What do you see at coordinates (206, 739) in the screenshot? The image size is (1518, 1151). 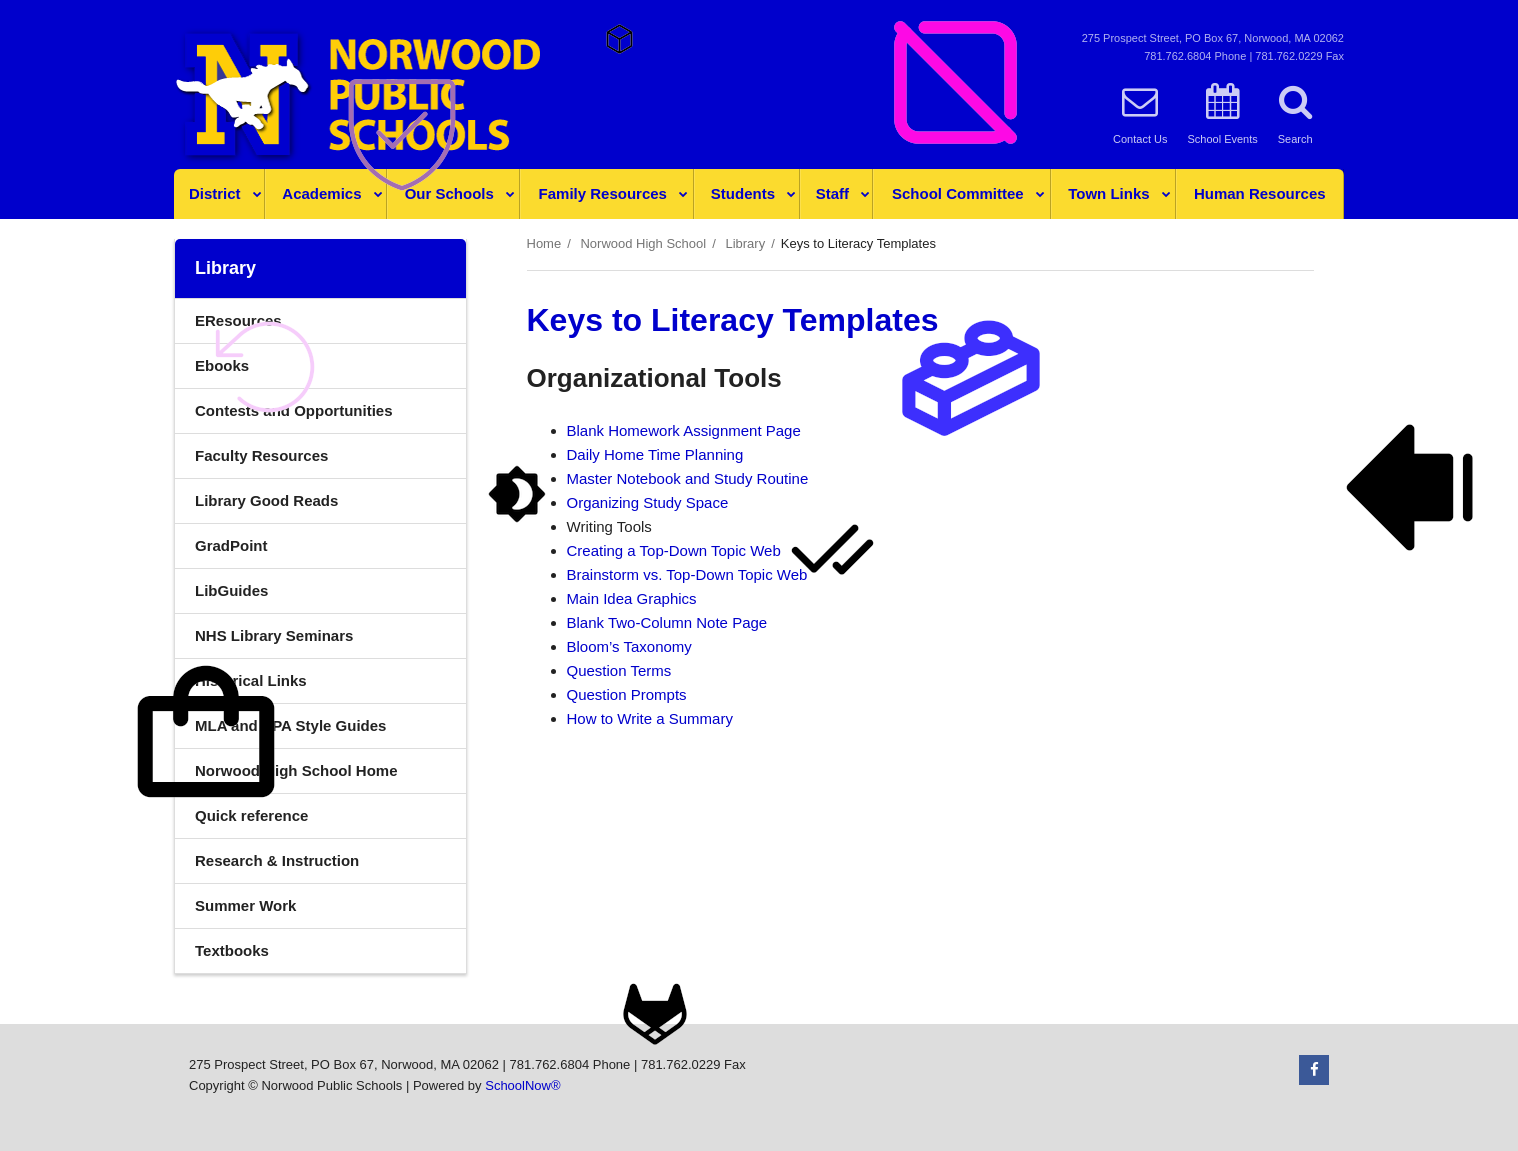 I see `view your shopping bag` at bounding box center [206, 739].